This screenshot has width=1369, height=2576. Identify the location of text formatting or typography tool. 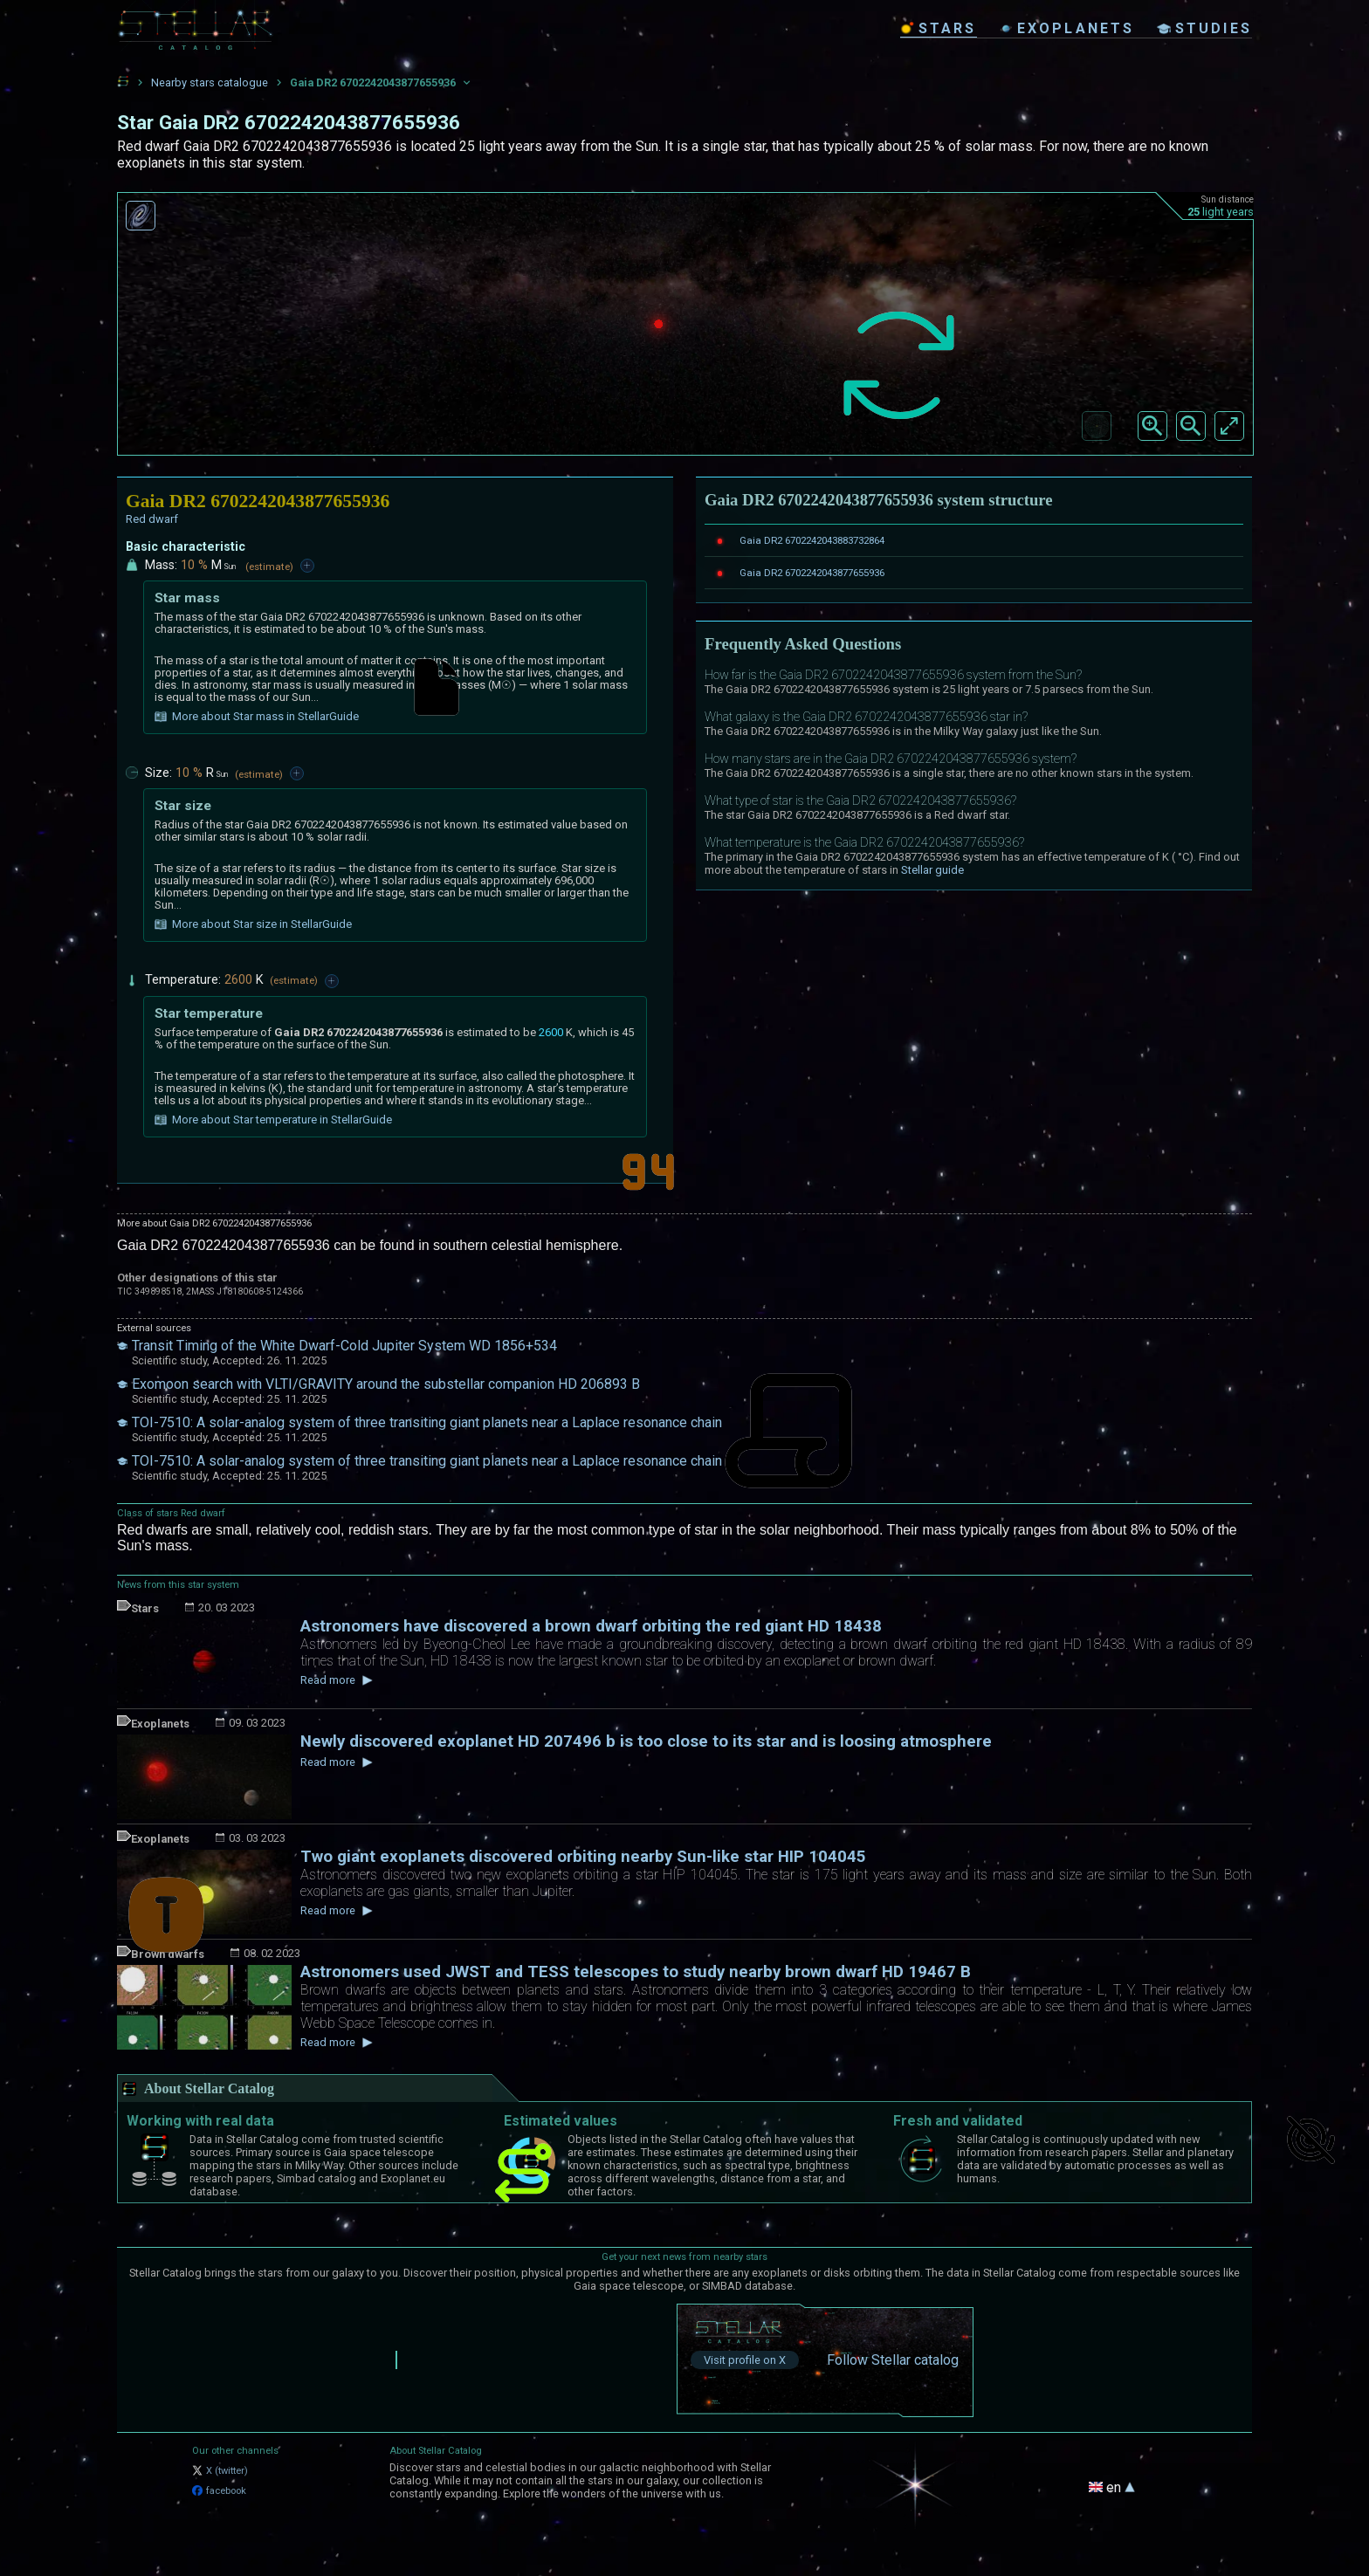
(166, 1914).